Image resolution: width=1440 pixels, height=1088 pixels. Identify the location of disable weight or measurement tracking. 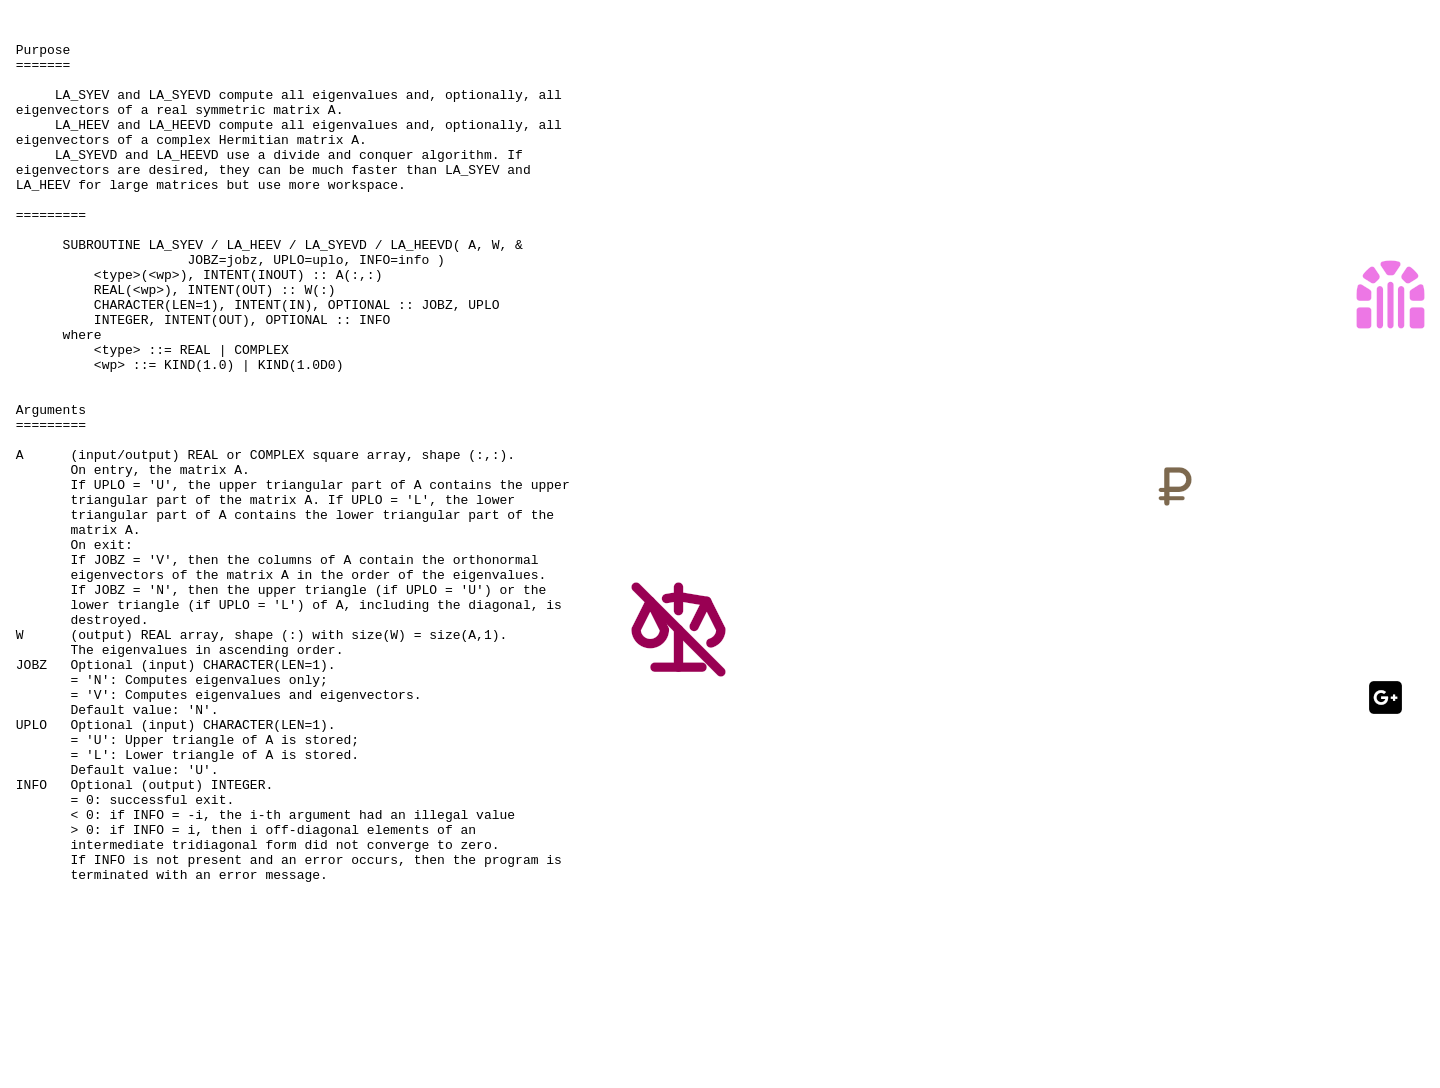
(678, 629).